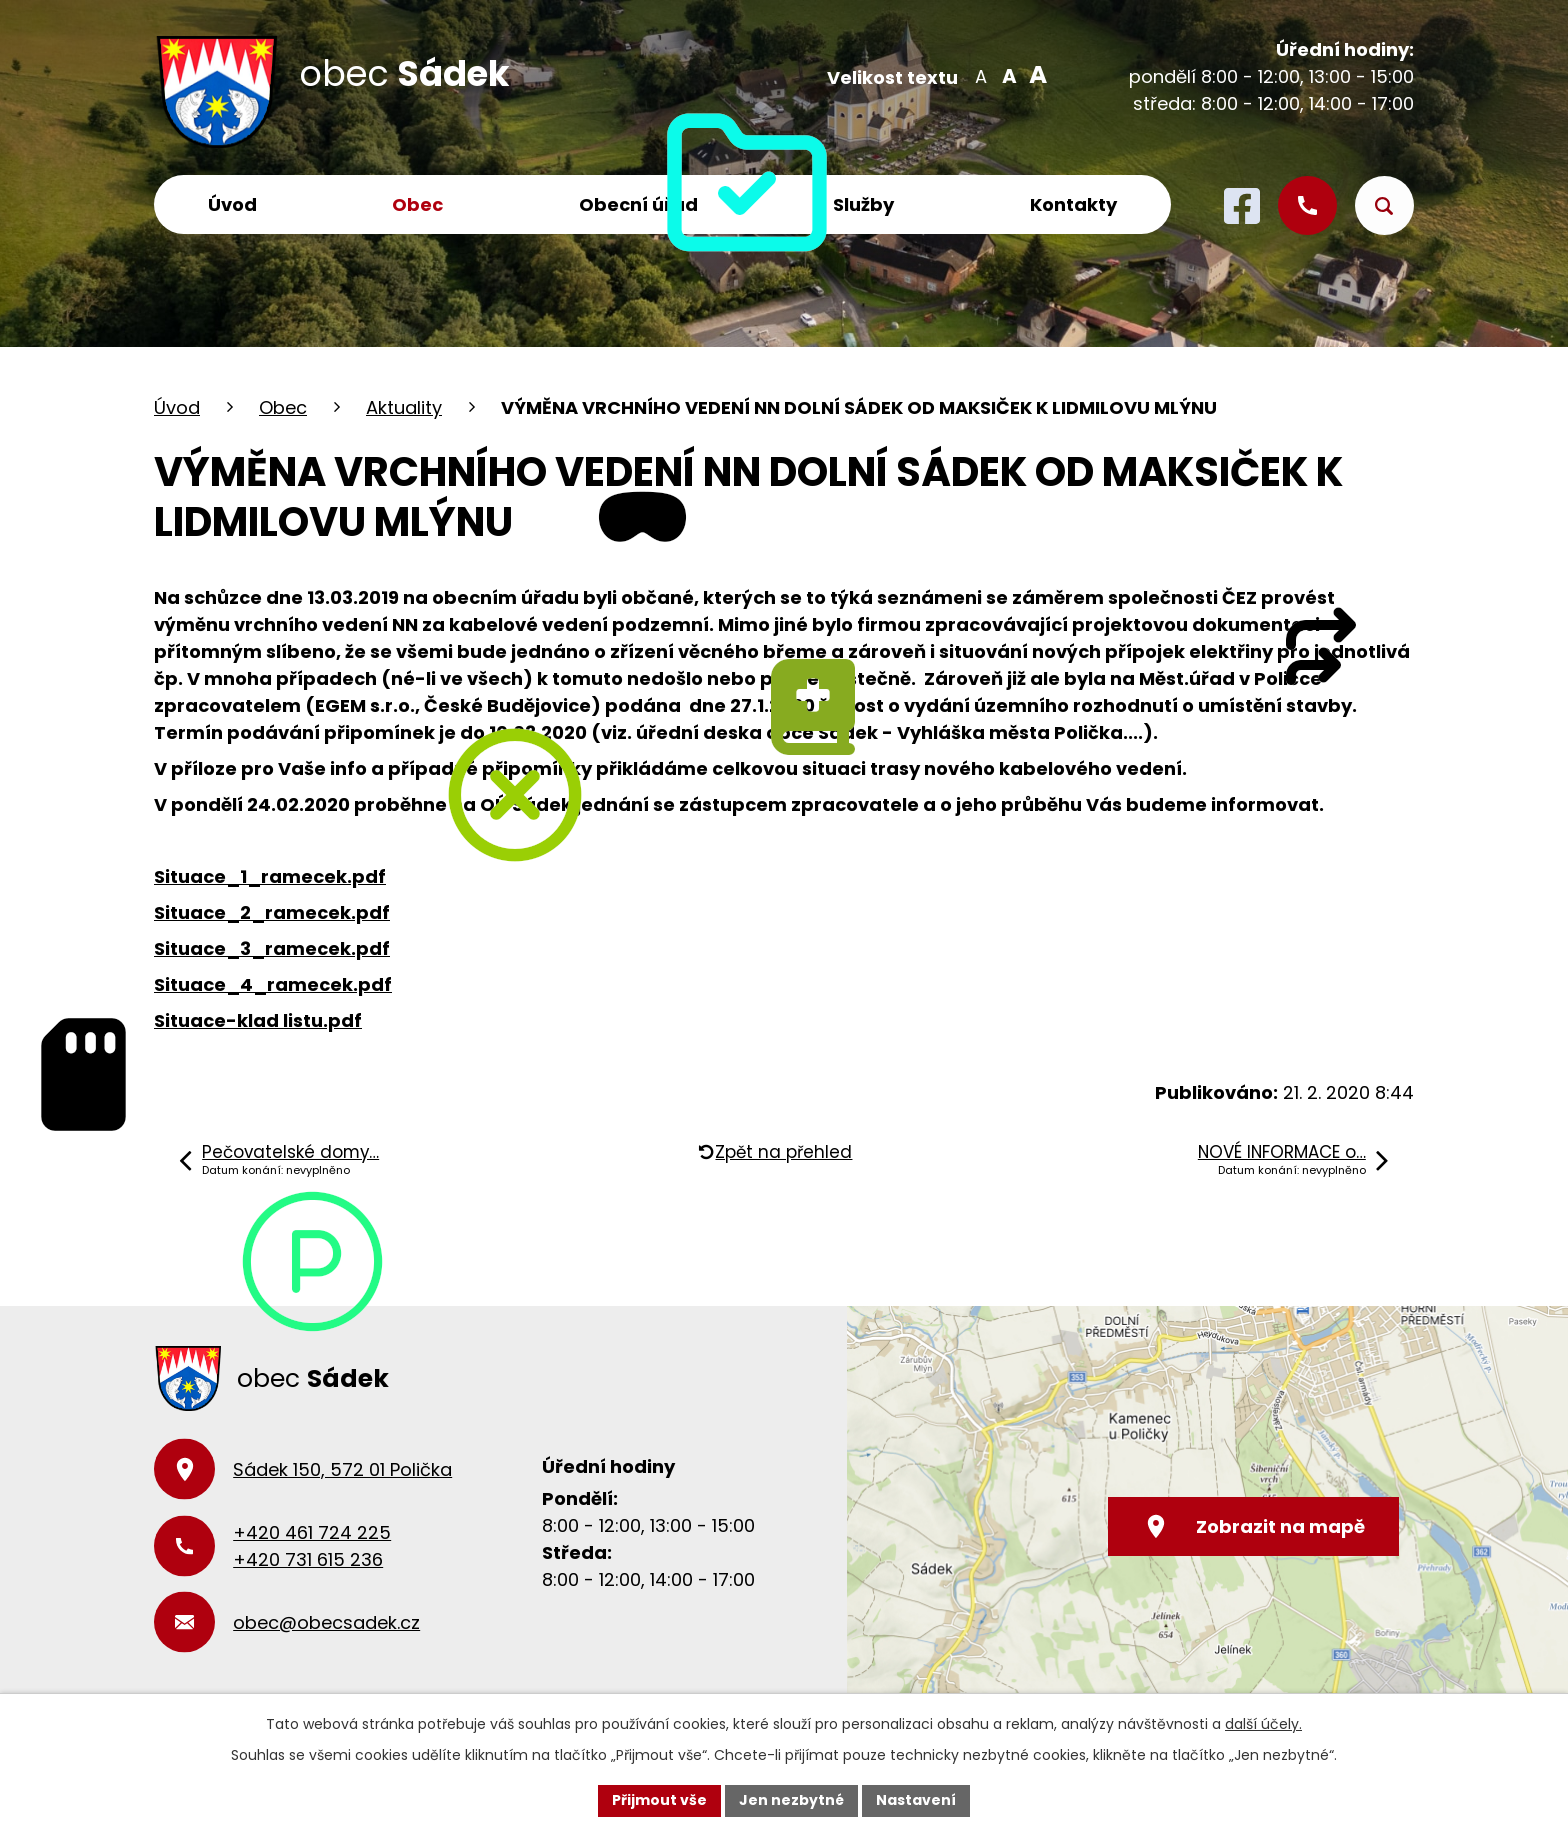  What do you see at coordinates (515, 795) in the screenshot?
I see `close or dismiss a dialog` at bounding box center [515, 795].